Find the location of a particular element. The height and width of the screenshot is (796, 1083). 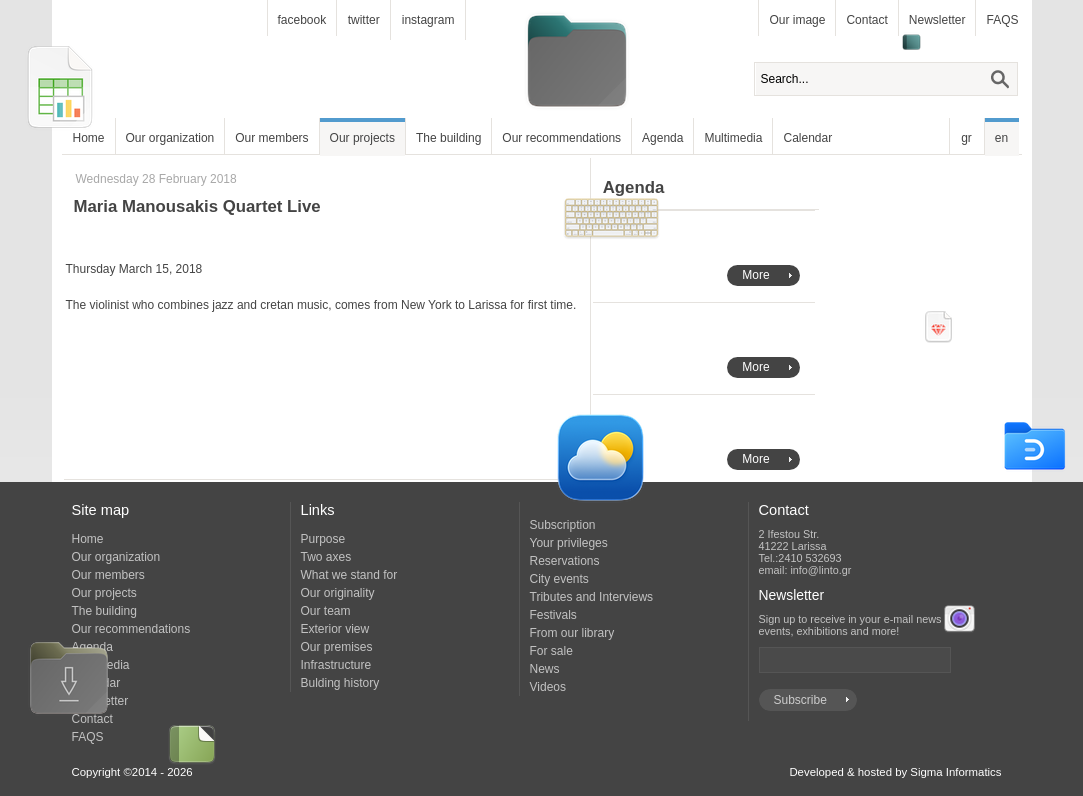

open wondershare edrawmax project folder is located at coordinates (1034, 447).